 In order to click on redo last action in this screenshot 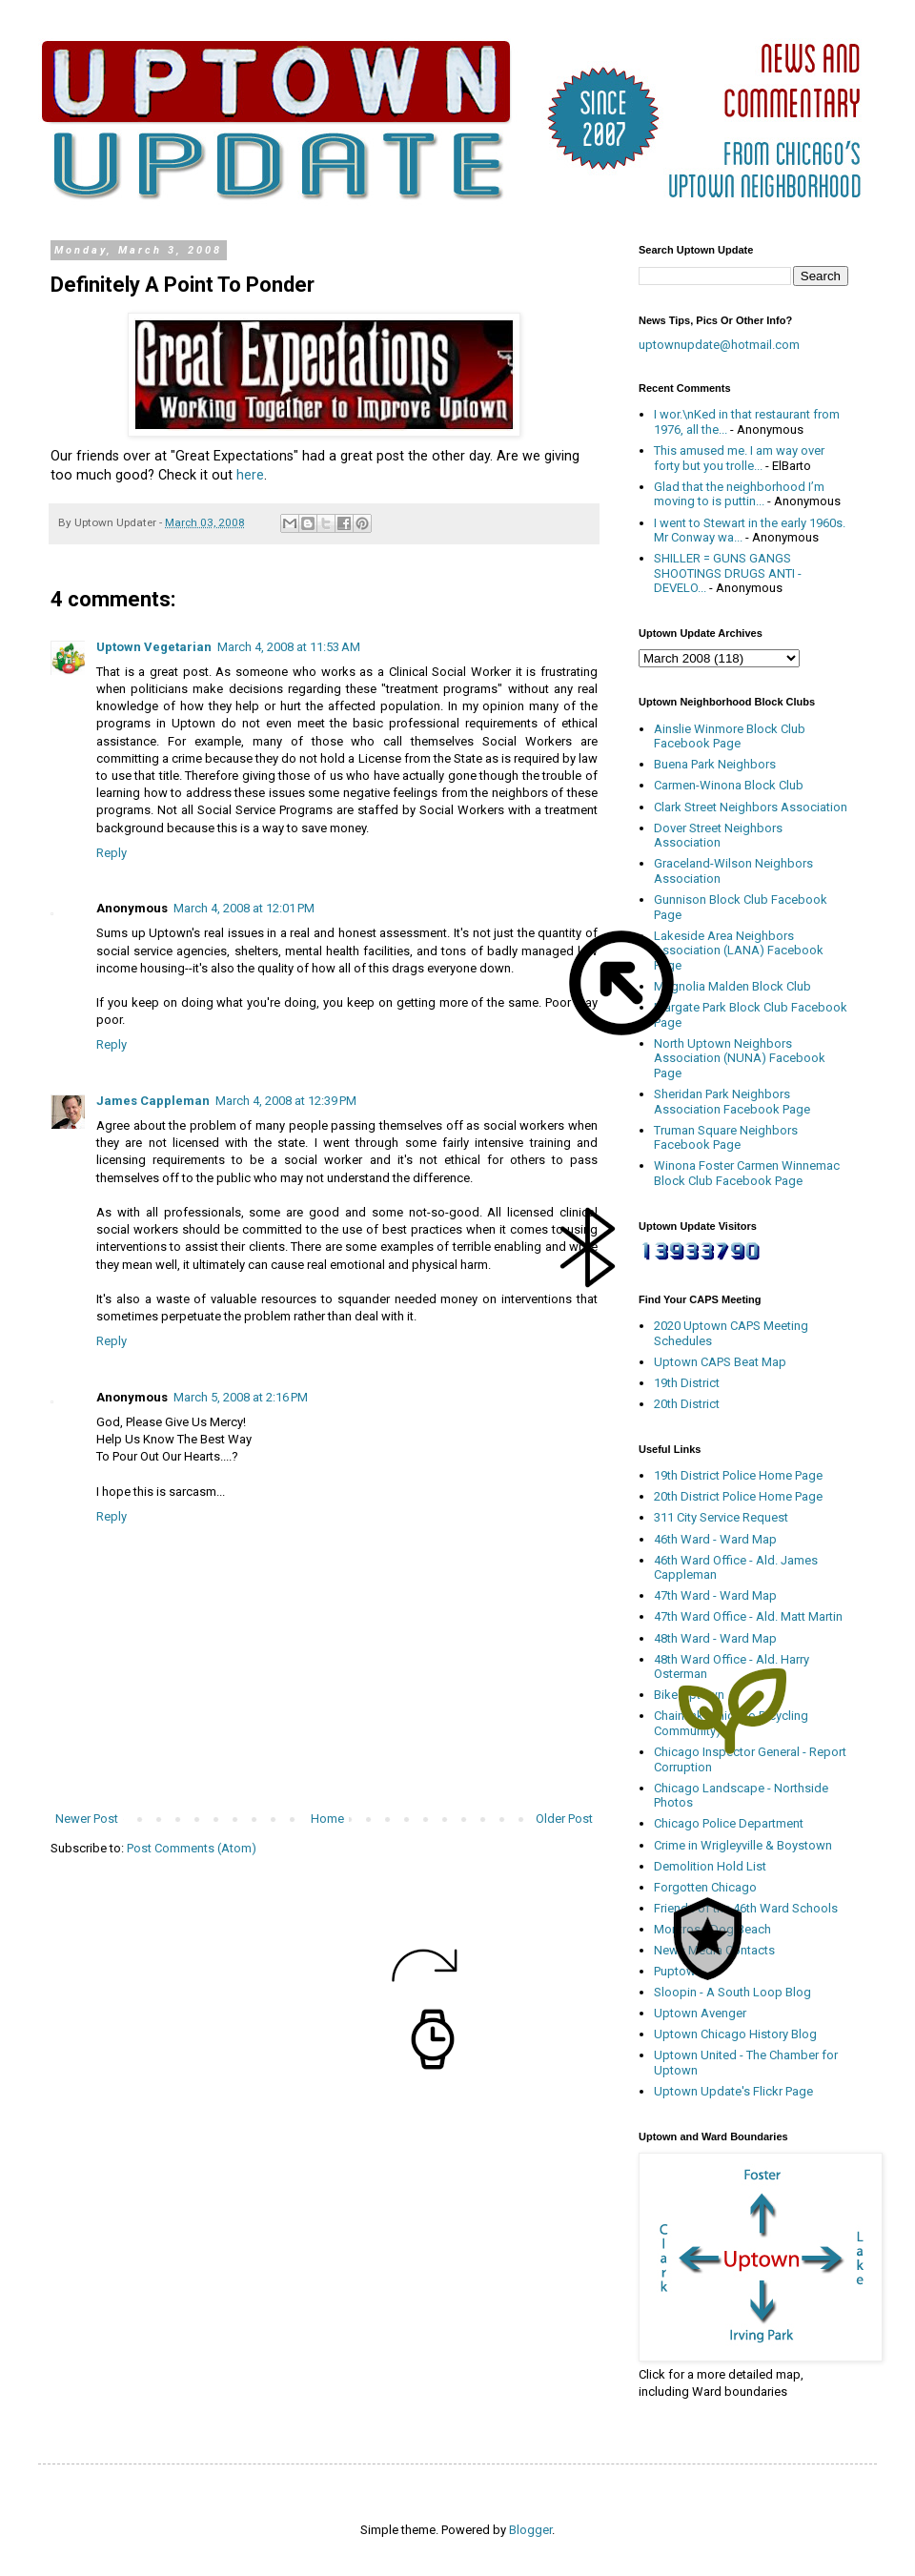, I will do `click(423, 1963)`.